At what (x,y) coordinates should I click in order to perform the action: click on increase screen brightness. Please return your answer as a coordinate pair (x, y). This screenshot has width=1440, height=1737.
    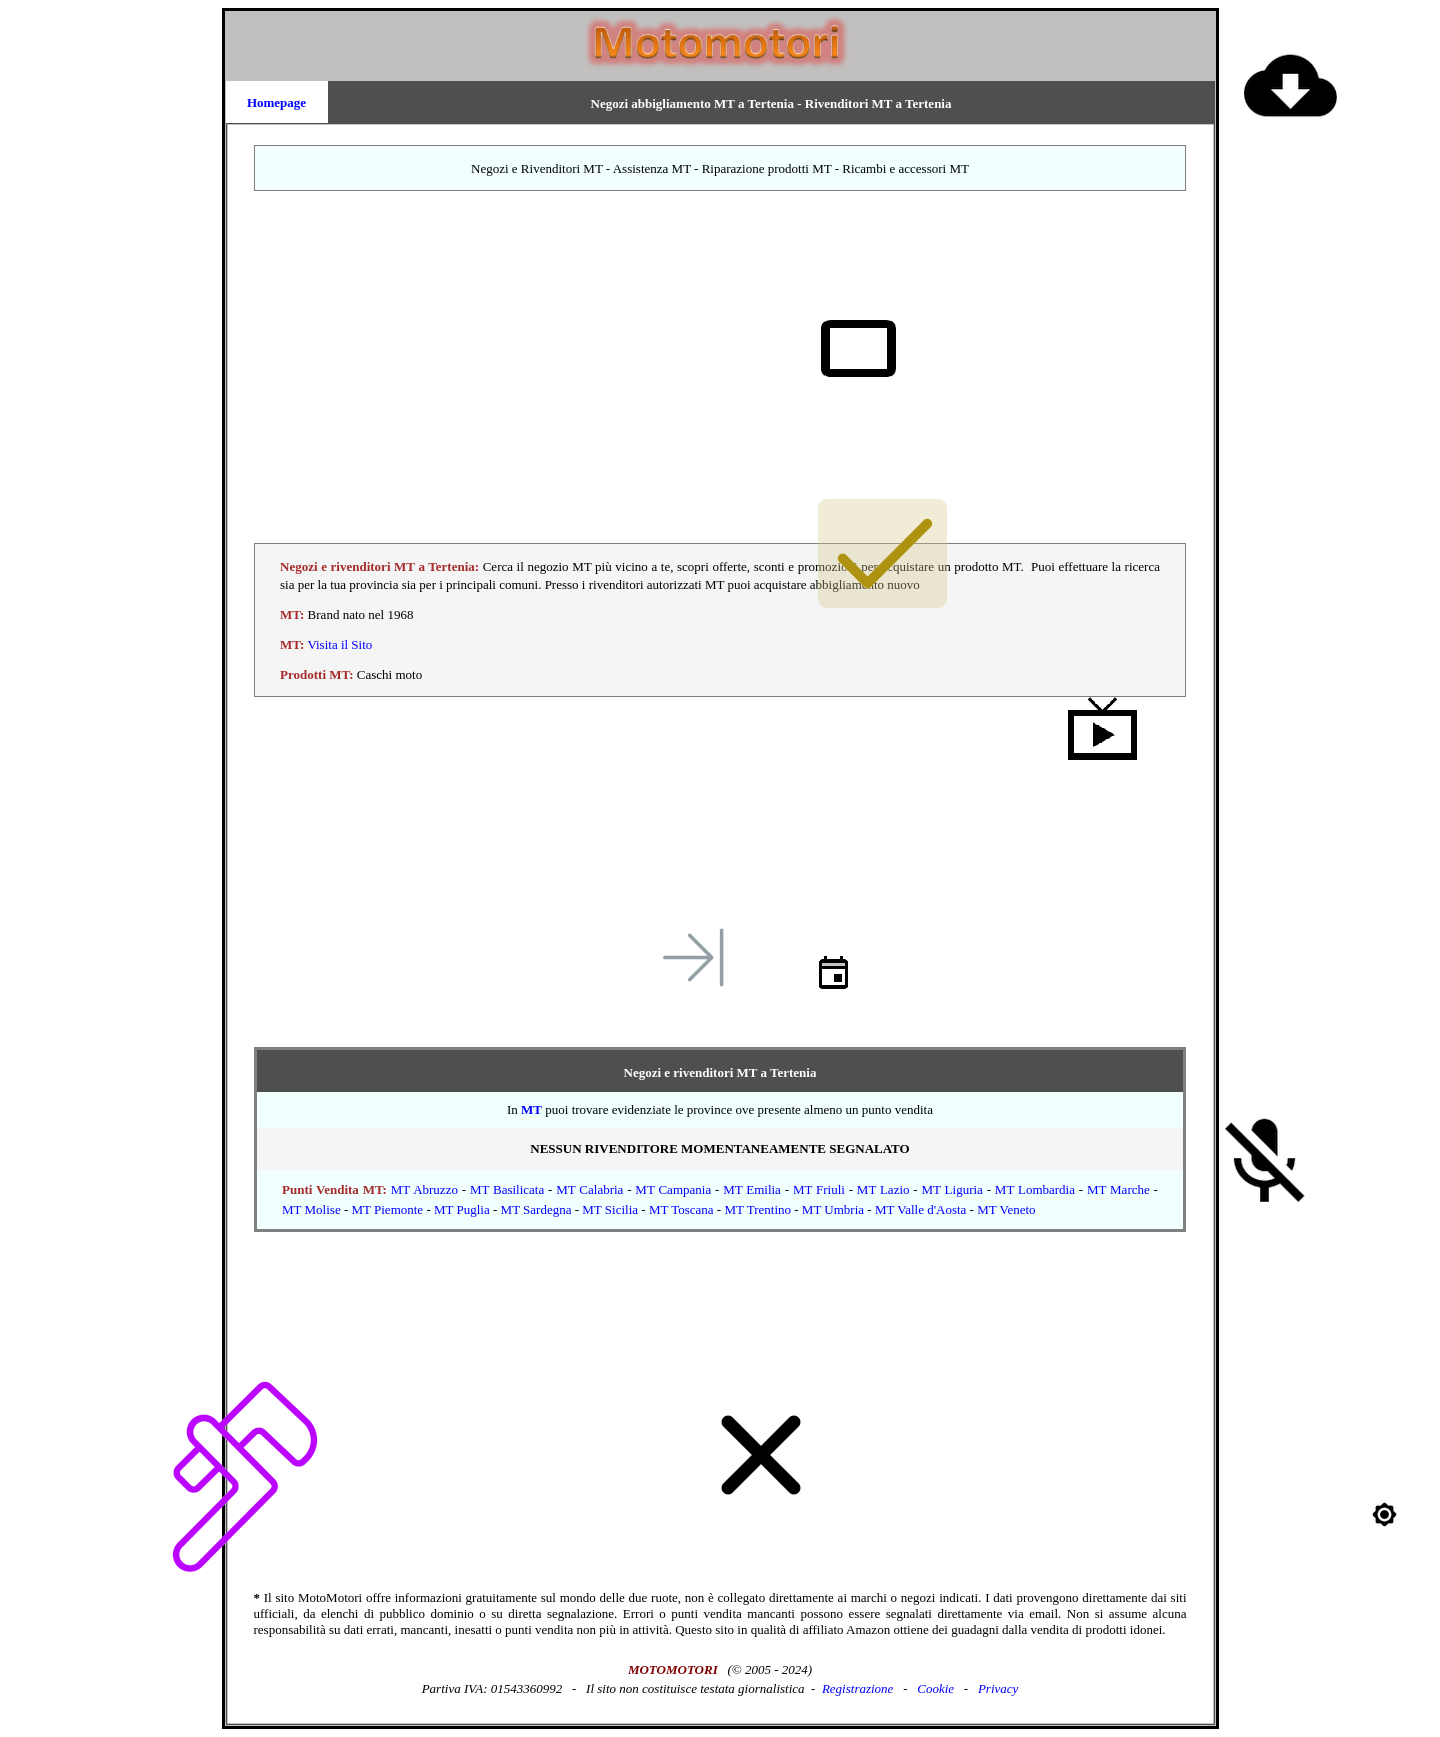
    Looking at the image, I should click on (1384, 1514).